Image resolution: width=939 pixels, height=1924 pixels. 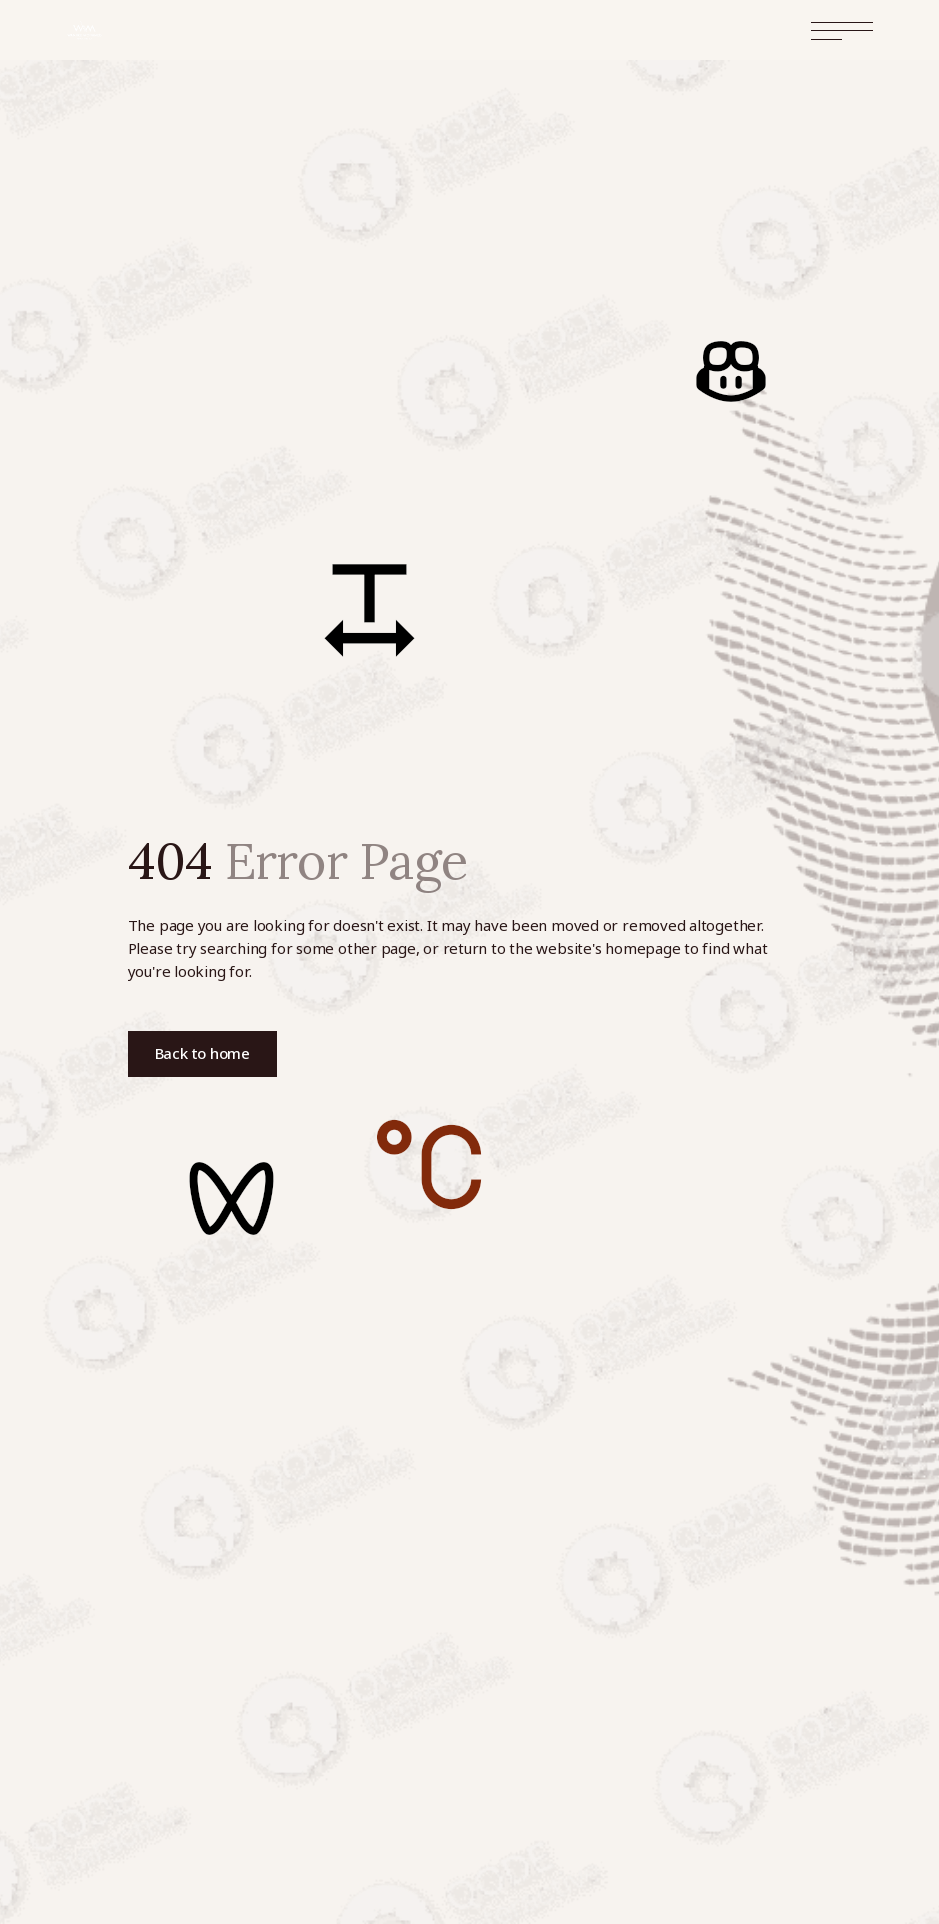 What do you see at coordinates (231, 1198) in the screenshot?
I see `open wechat channels` at bounding box center [231, 1198].